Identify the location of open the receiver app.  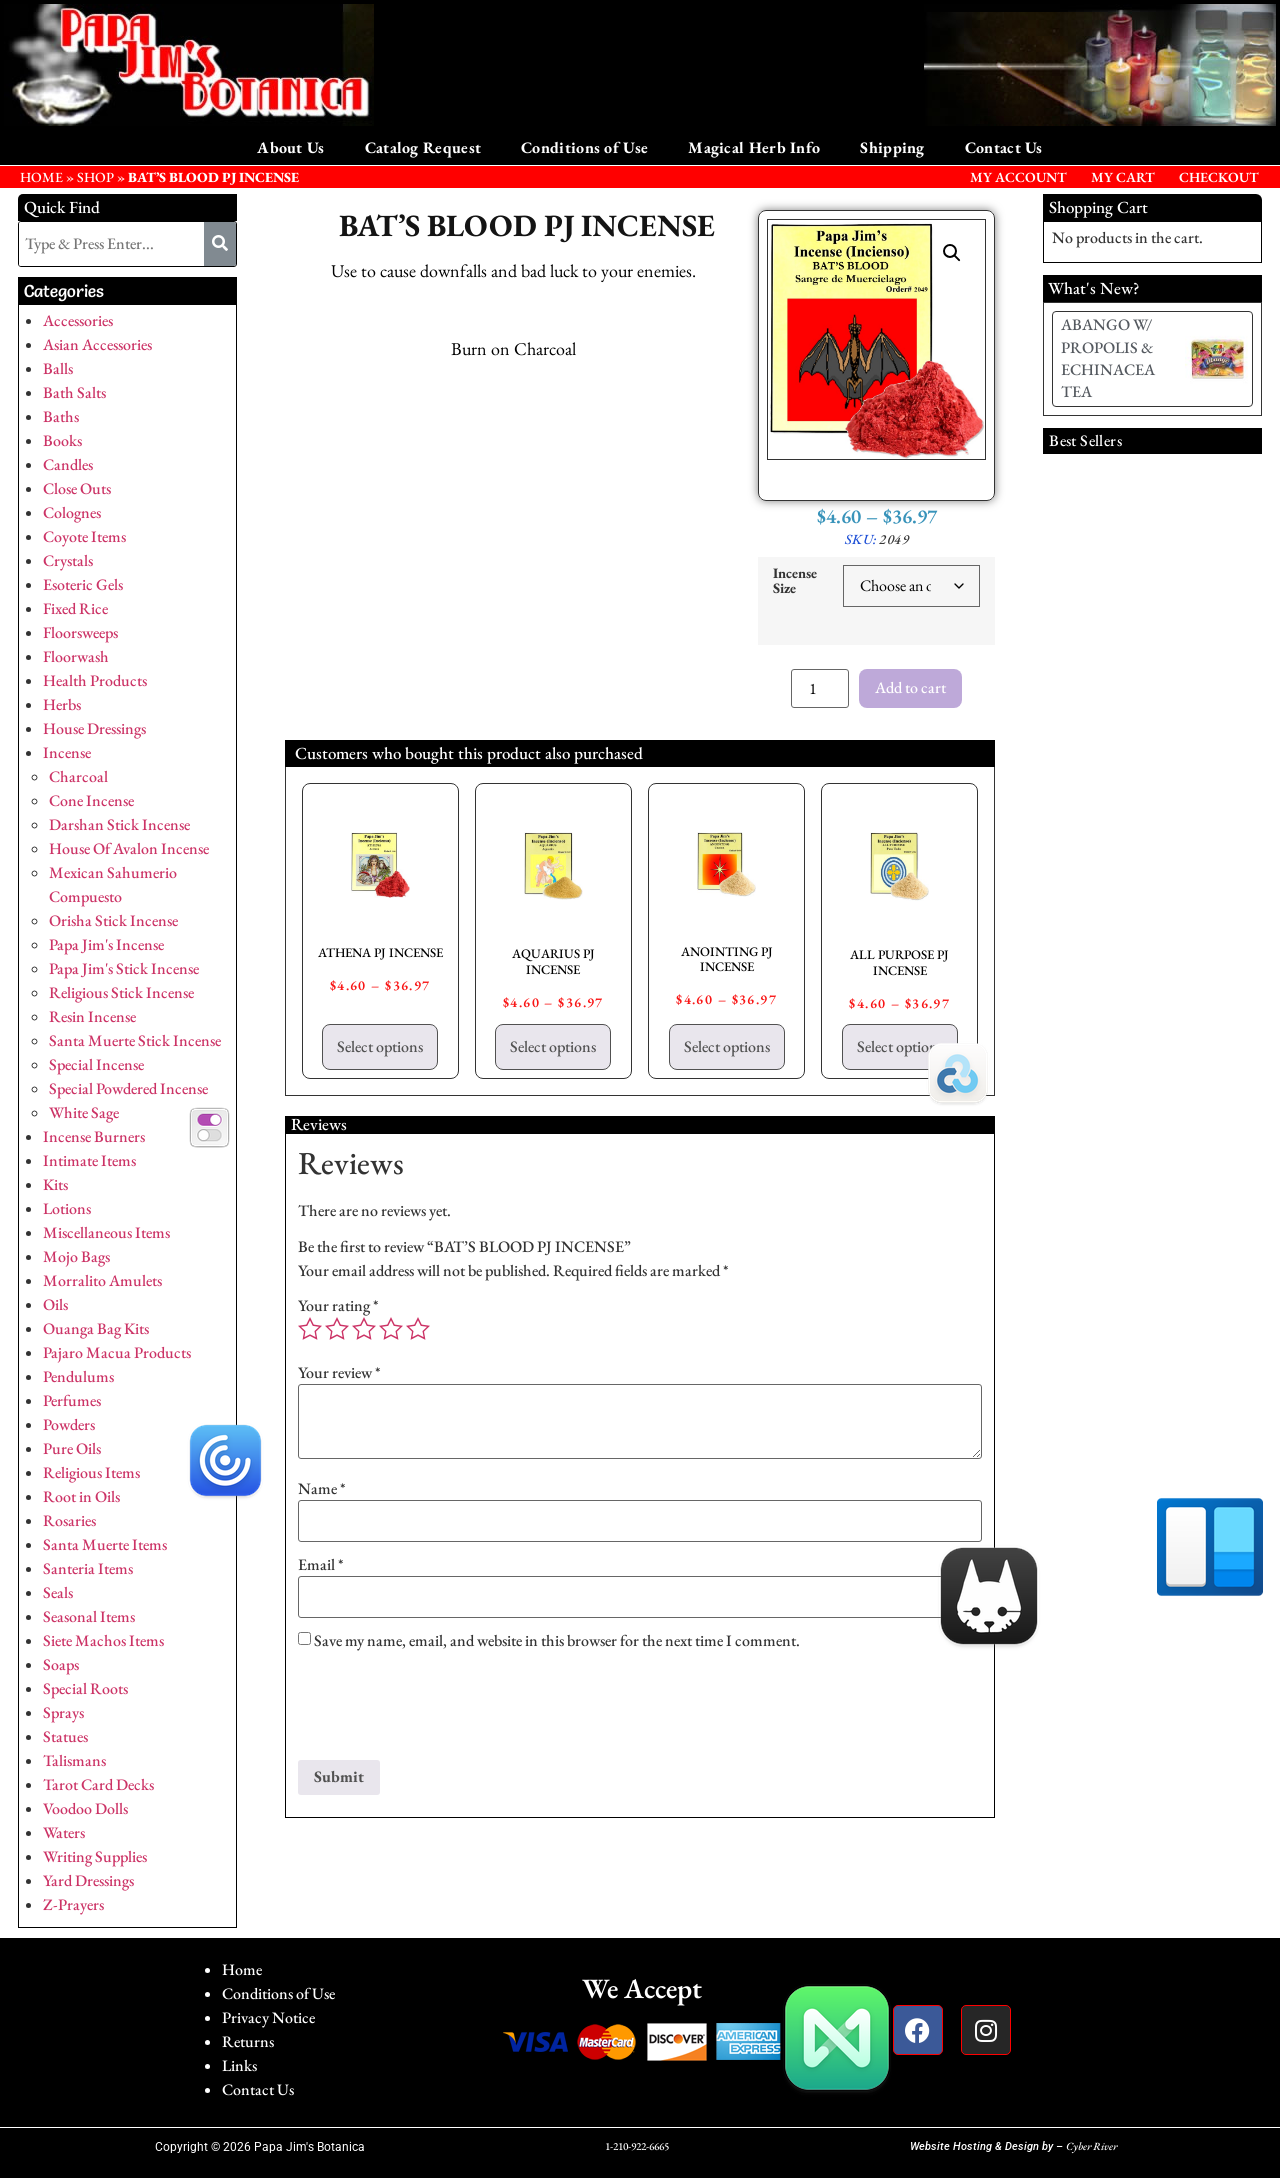
(225, 1460).